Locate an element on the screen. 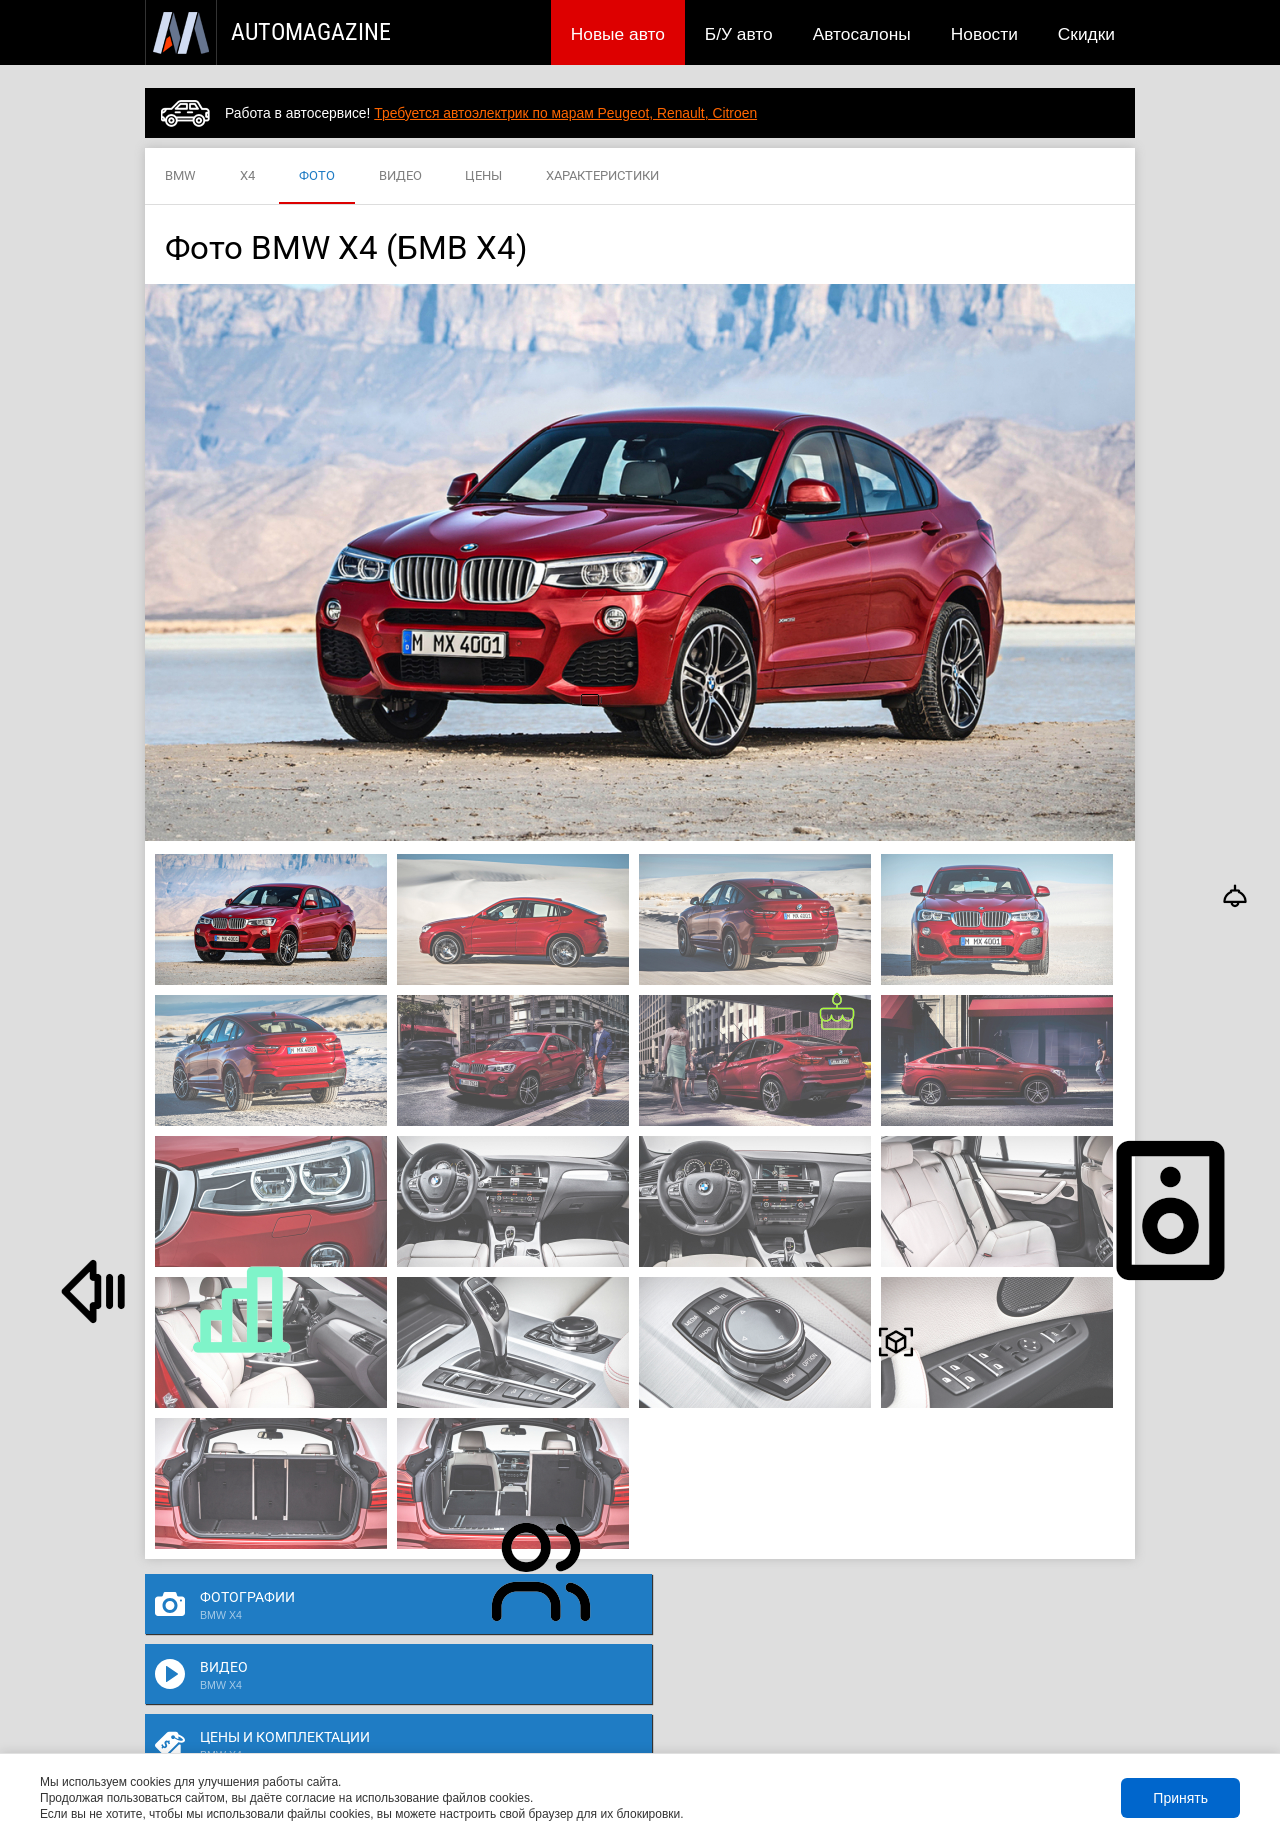  scan or capture a 3D object is located at coordinates (896, 1342).